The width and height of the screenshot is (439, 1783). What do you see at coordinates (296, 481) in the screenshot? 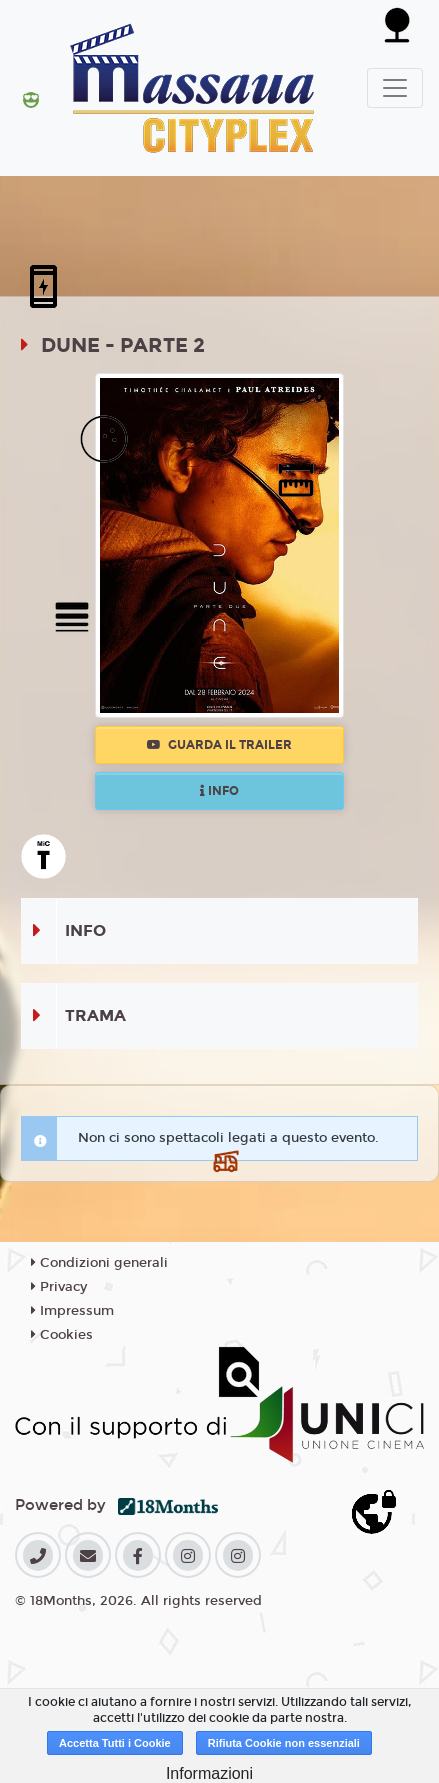
I see `access measurement tools` at bounding box center [296, 481].